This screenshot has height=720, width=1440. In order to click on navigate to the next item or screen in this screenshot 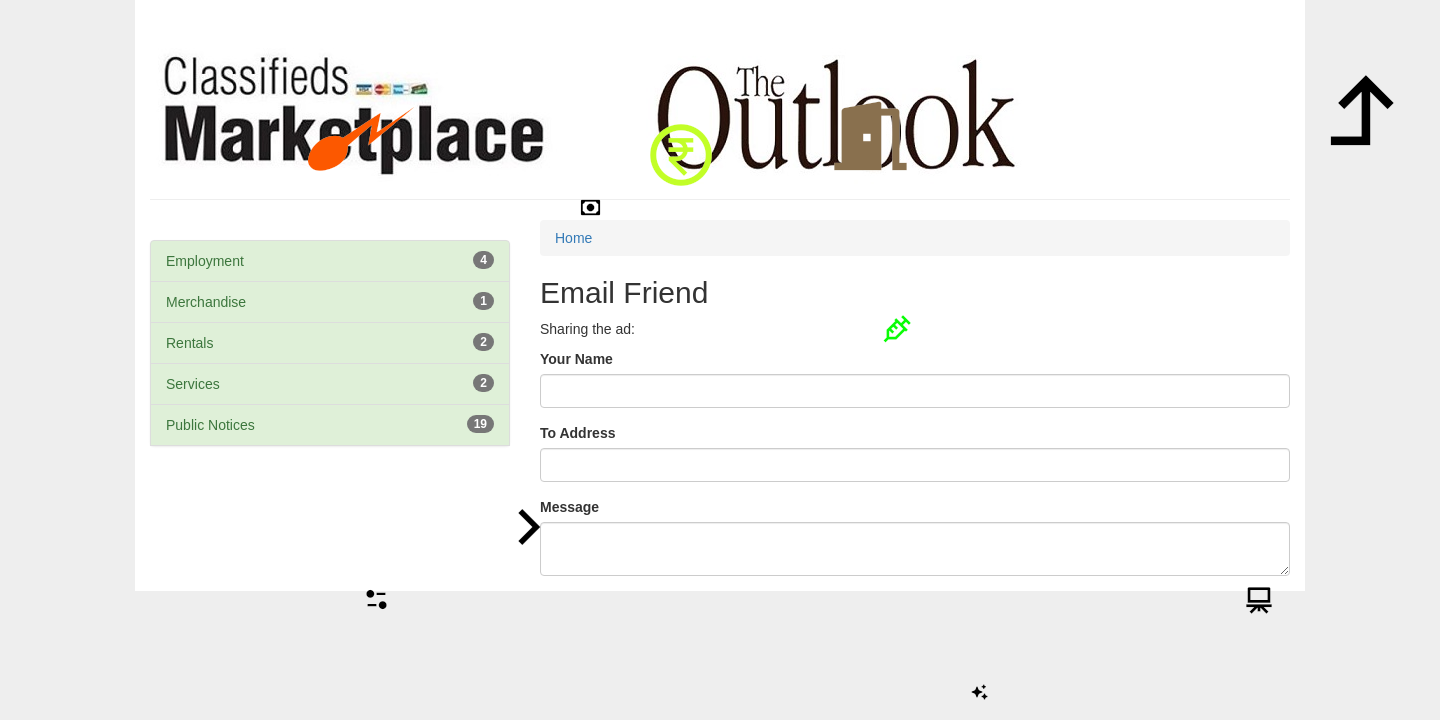, I will do `click(529, 527)`.